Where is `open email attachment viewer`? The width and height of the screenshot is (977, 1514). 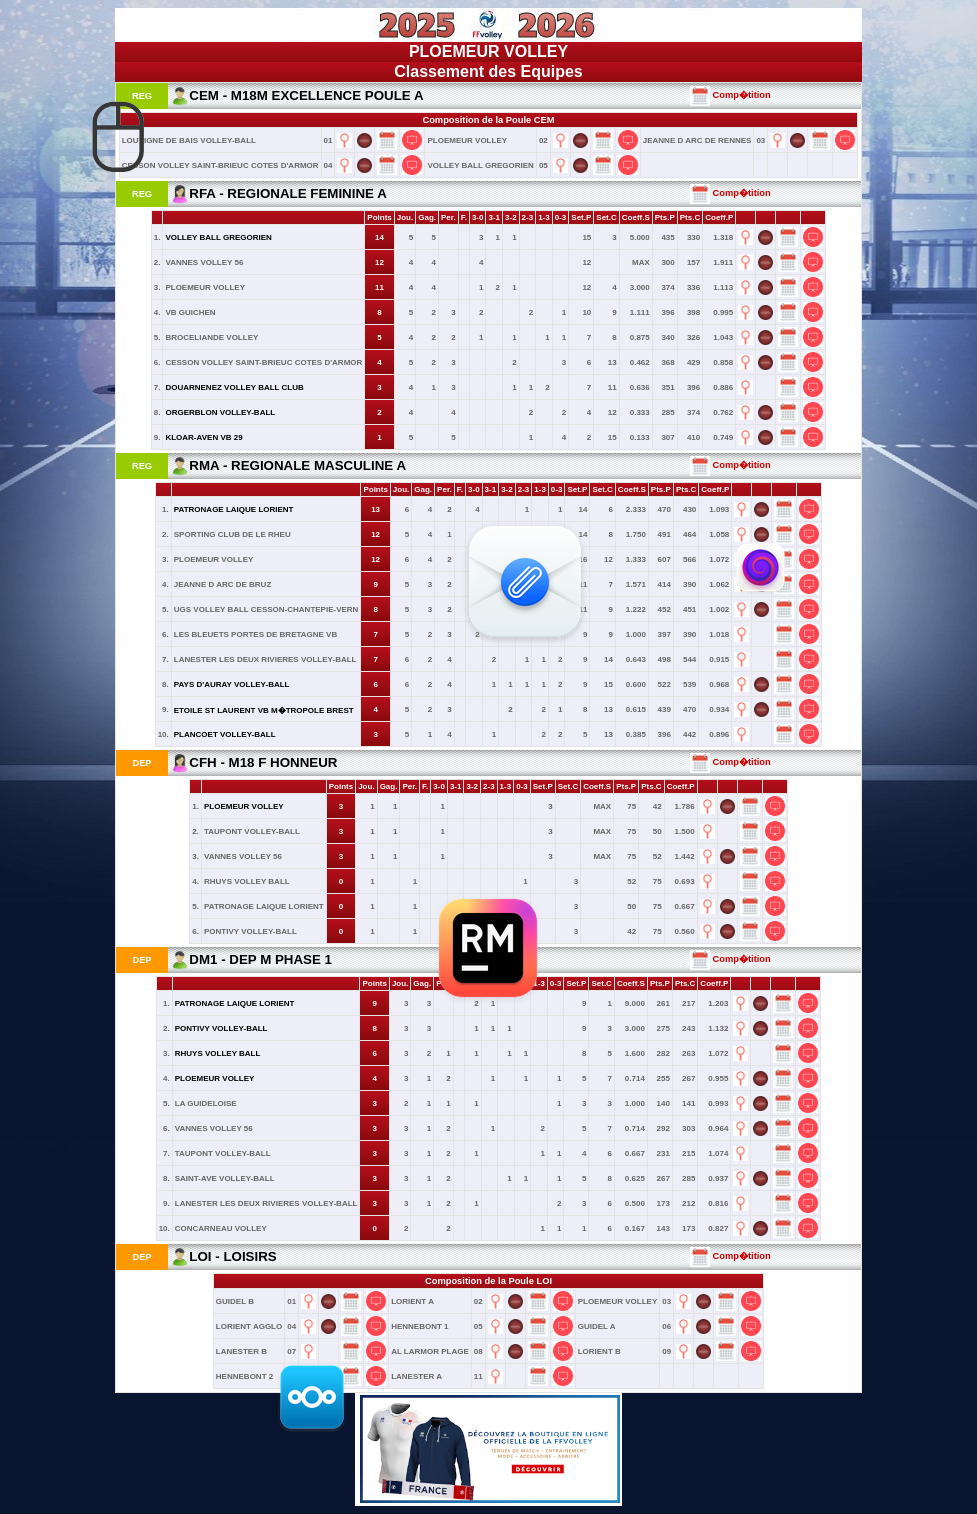 open email attachment viewer is located at coordinates (525, 582).